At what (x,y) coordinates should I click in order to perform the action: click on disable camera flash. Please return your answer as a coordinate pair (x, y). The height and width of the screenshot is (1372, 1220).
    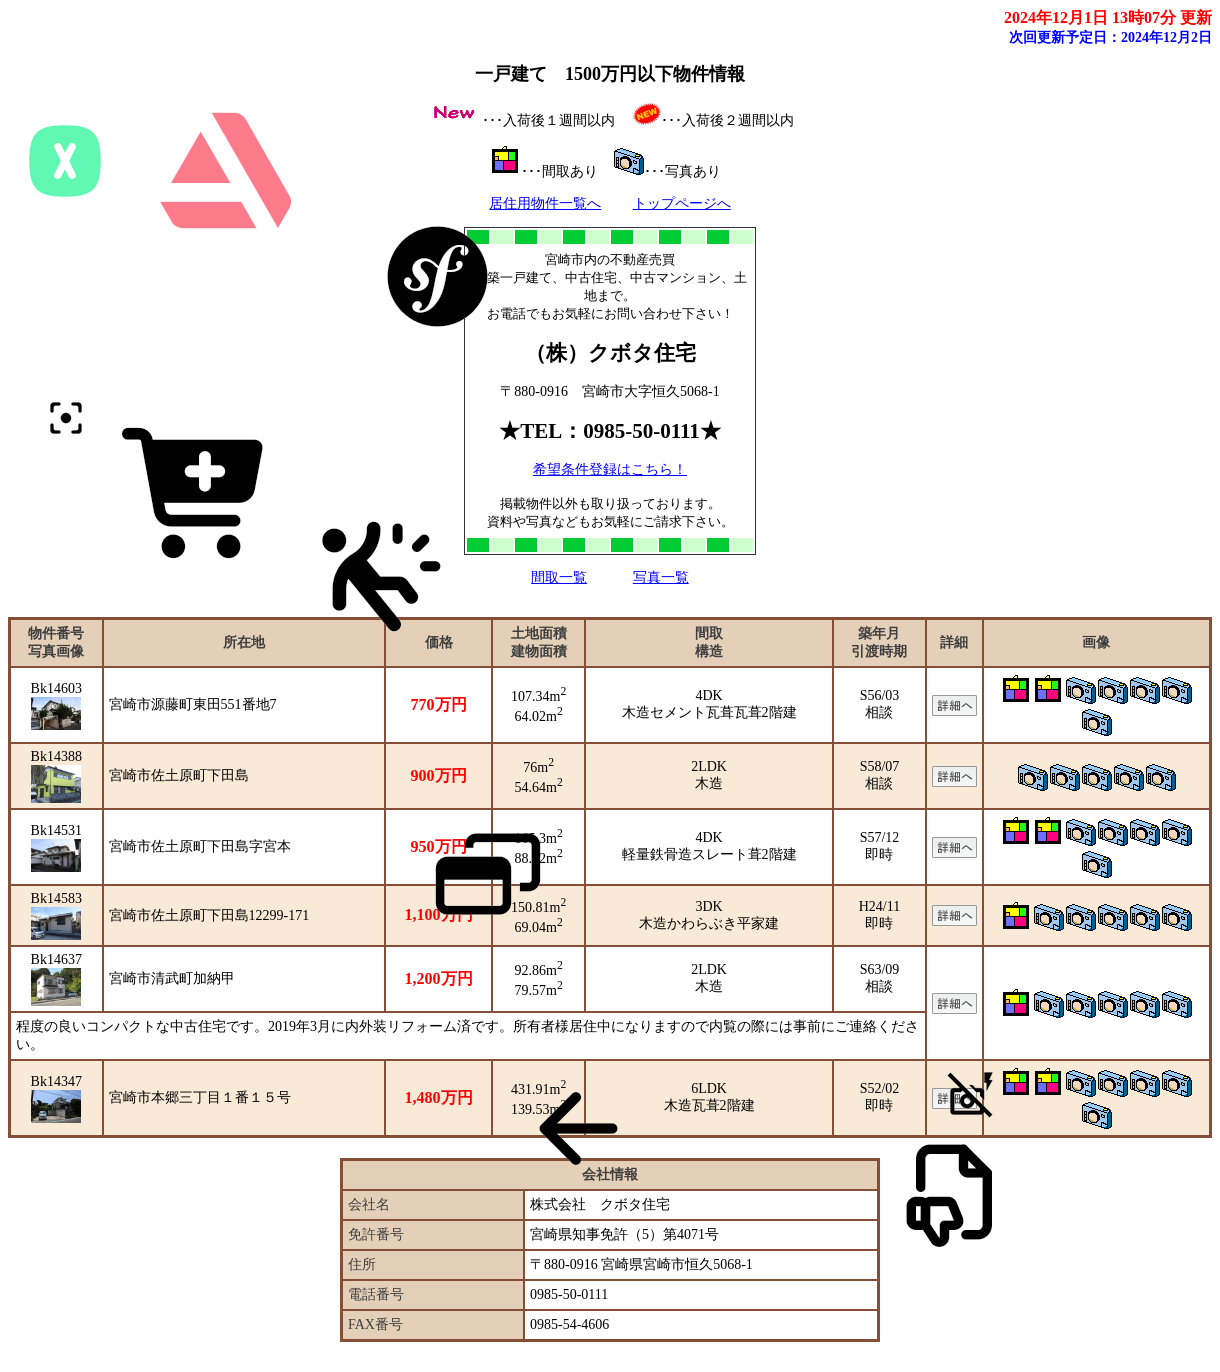
    Looking at the image, I should click on (971, 1093).